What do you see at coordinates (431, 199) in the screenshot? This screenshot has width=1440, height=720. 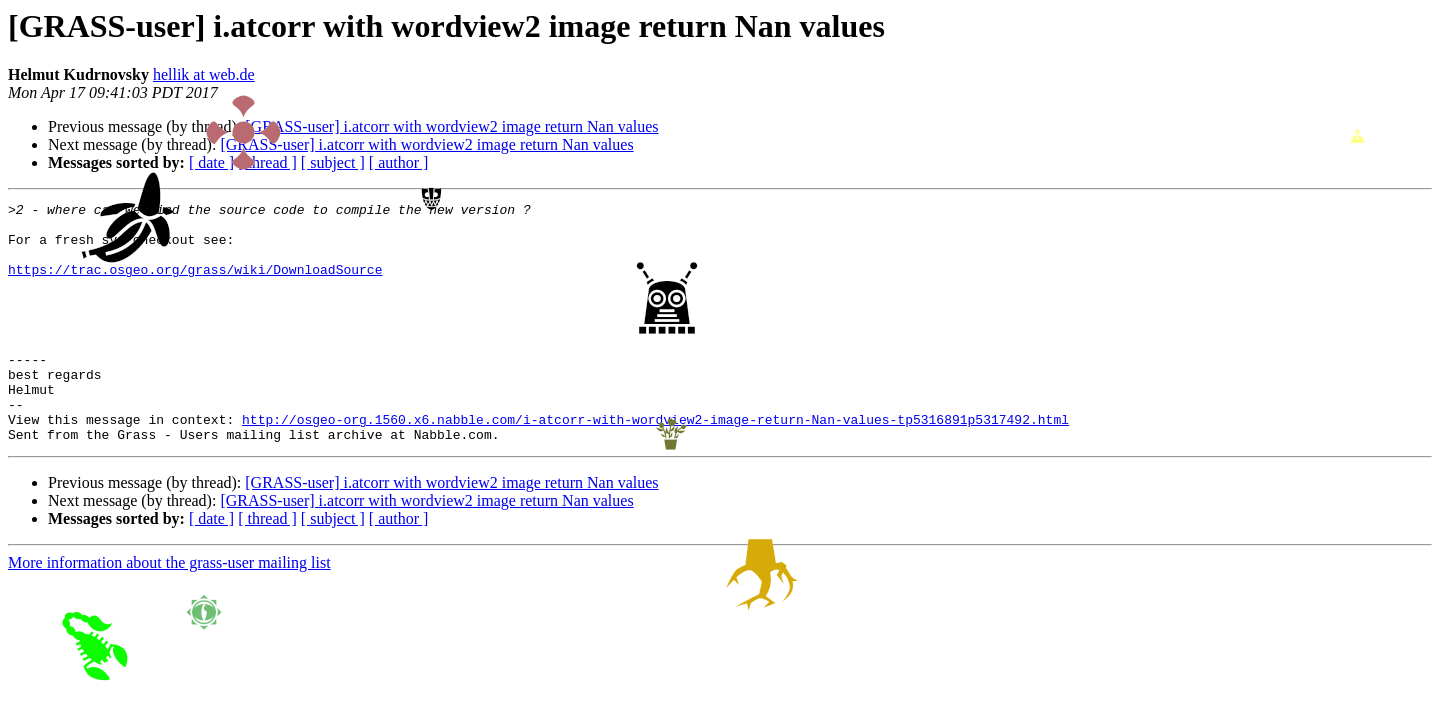 I see `access tribal or cultural themed game content` at bounding box center [431, 199].